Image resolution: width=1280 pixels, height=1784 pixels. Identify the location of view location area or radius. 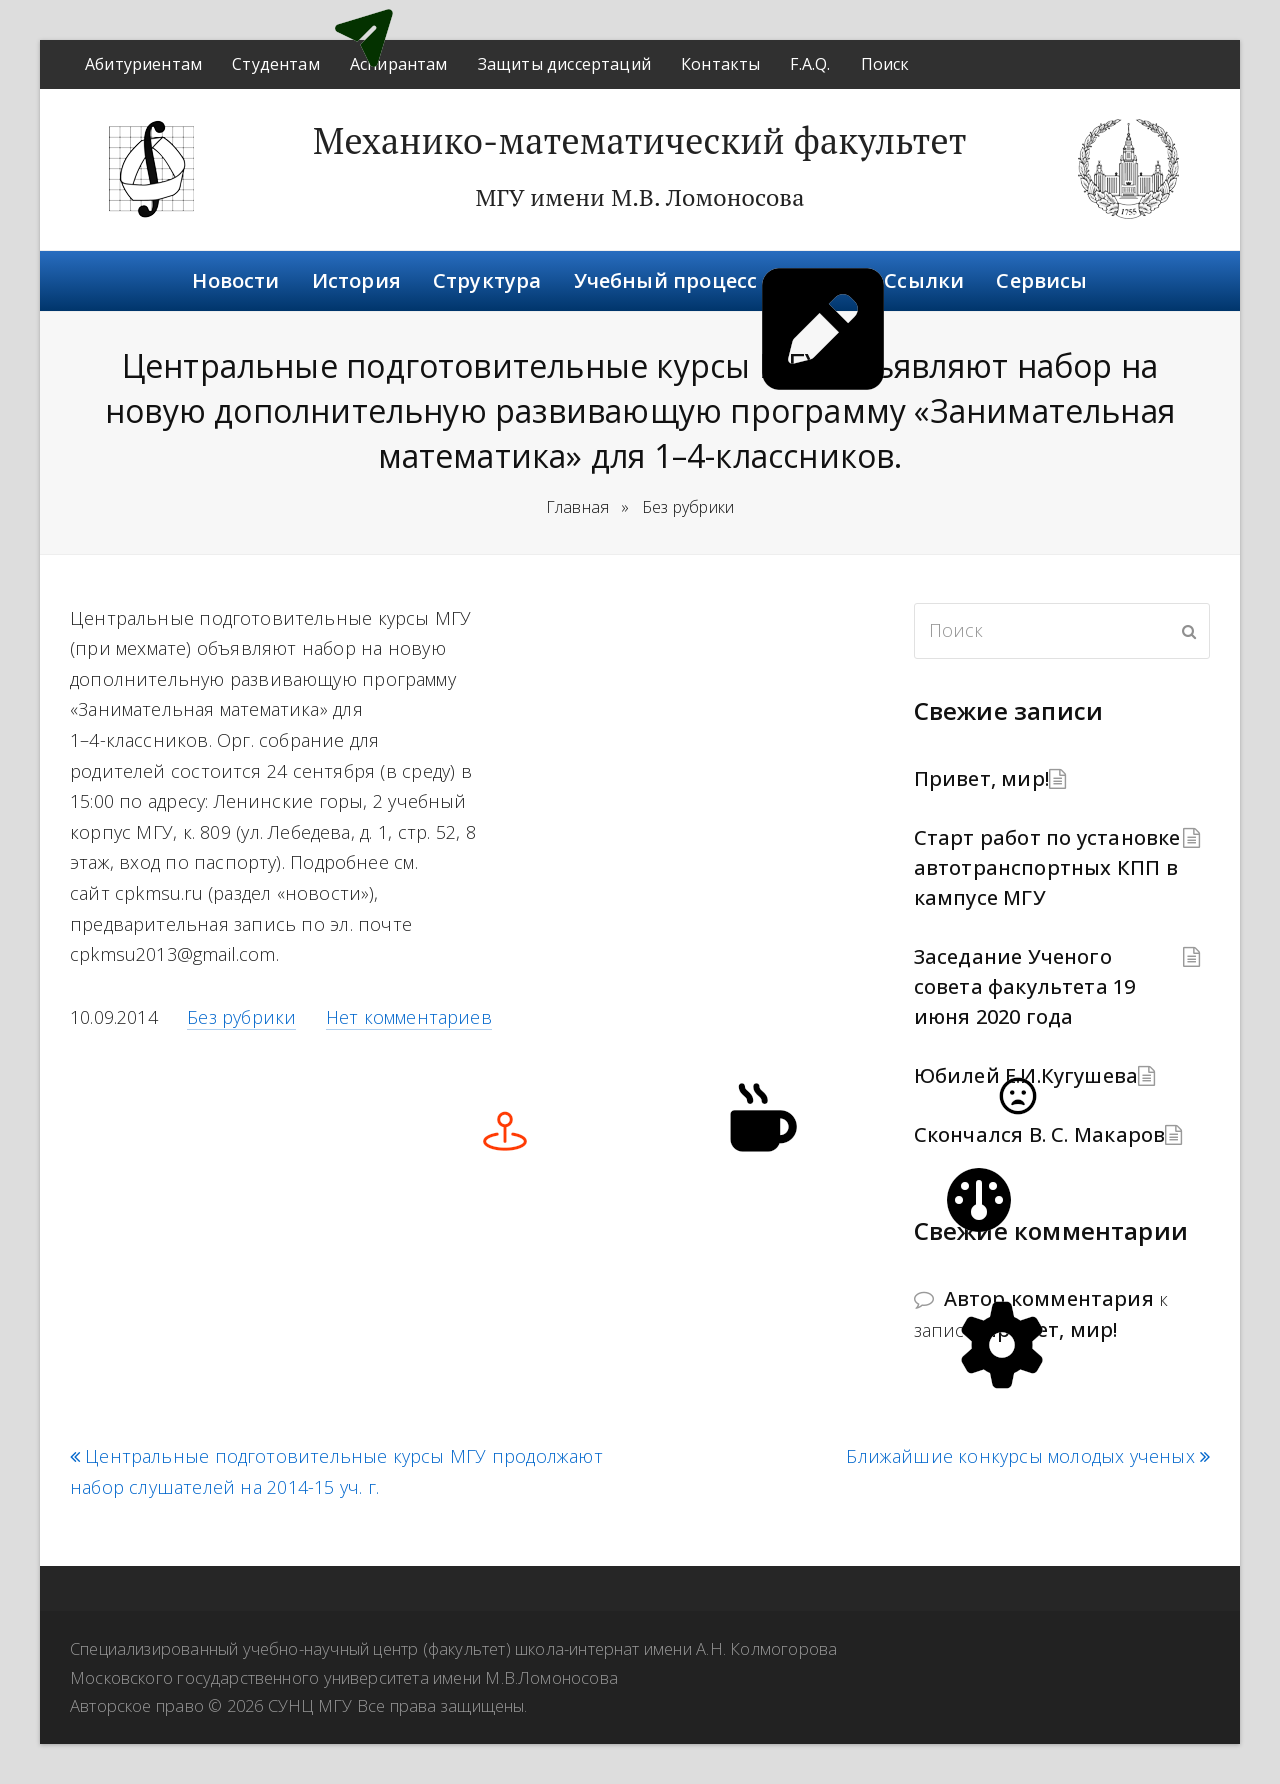
(505, 1132).